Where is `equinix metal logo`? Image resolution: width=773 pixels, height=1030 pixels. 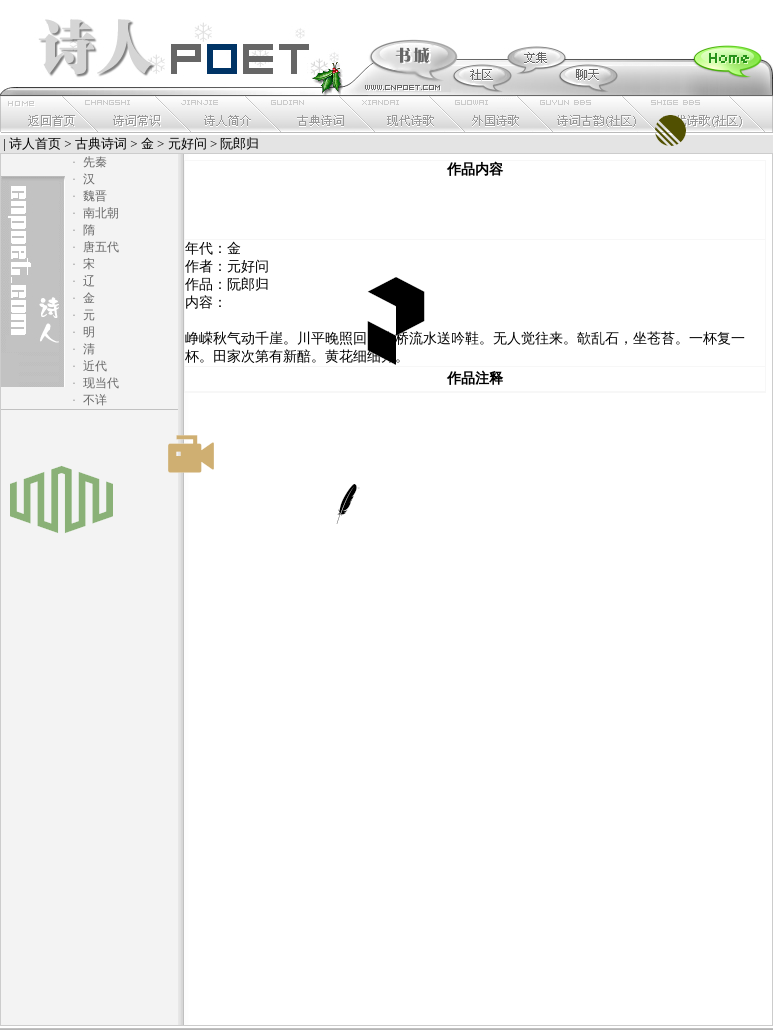
equinix metal logo is located at coordinates (61, 499).